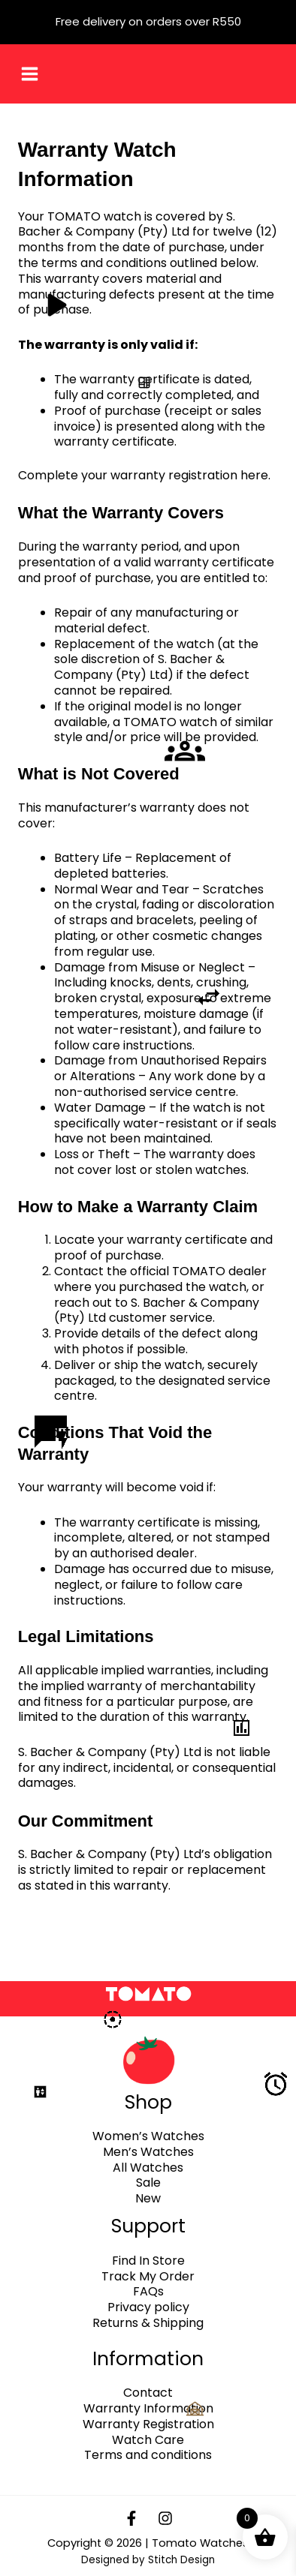 The height and width of the screenshot is (2576, 296). What do you see at coordinates (55, 305) in the screenshot?
I see `play media content` at bounding box center [55, 305].